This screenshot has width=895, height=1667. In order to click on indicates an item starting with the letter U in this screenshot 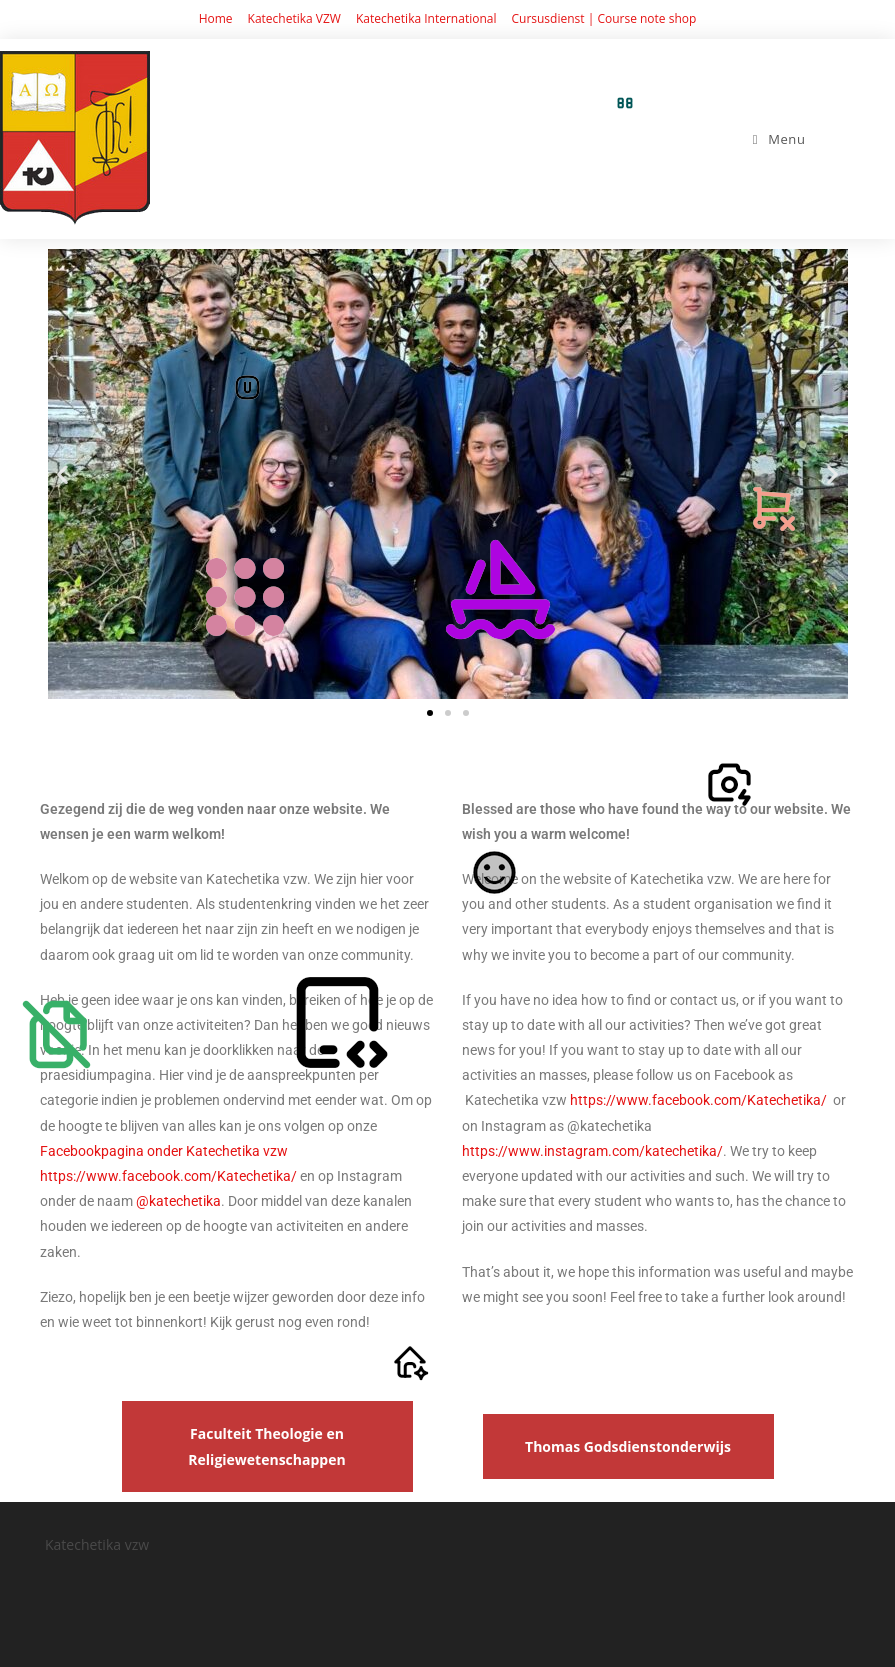, I will do `click(247, 387)`.